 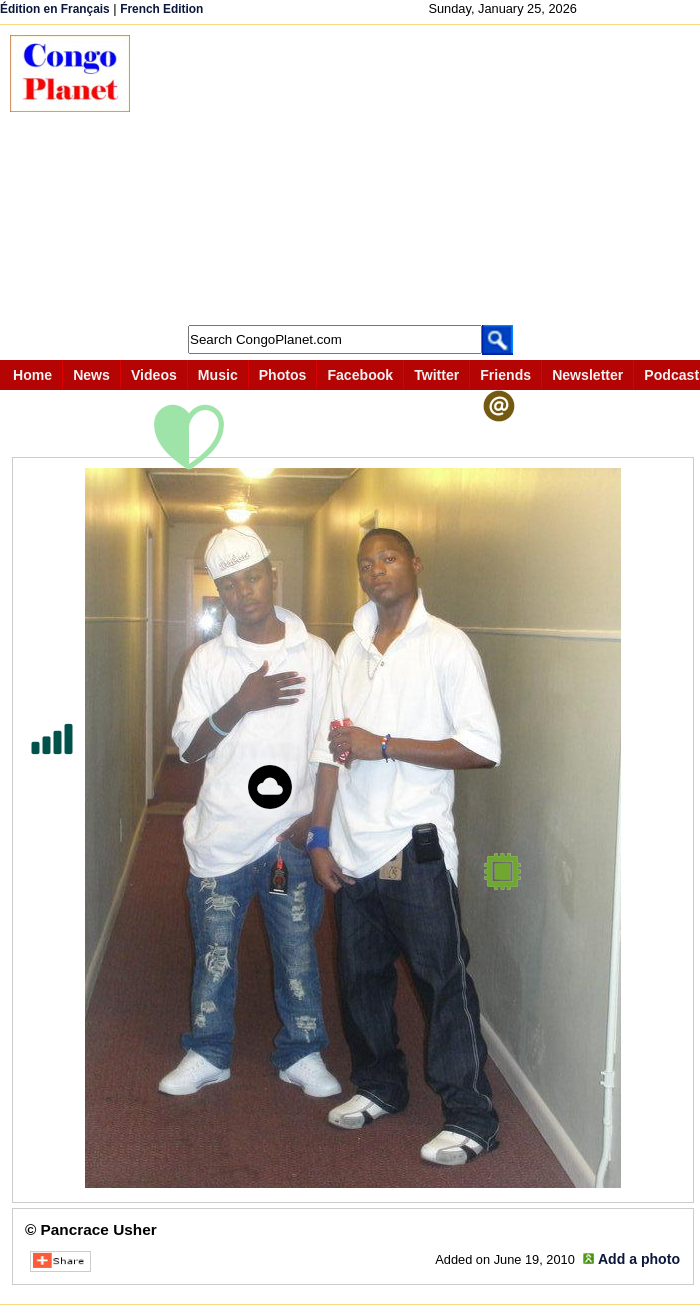 I want to click on view hardware or processor information, so click(x=502, y=871).